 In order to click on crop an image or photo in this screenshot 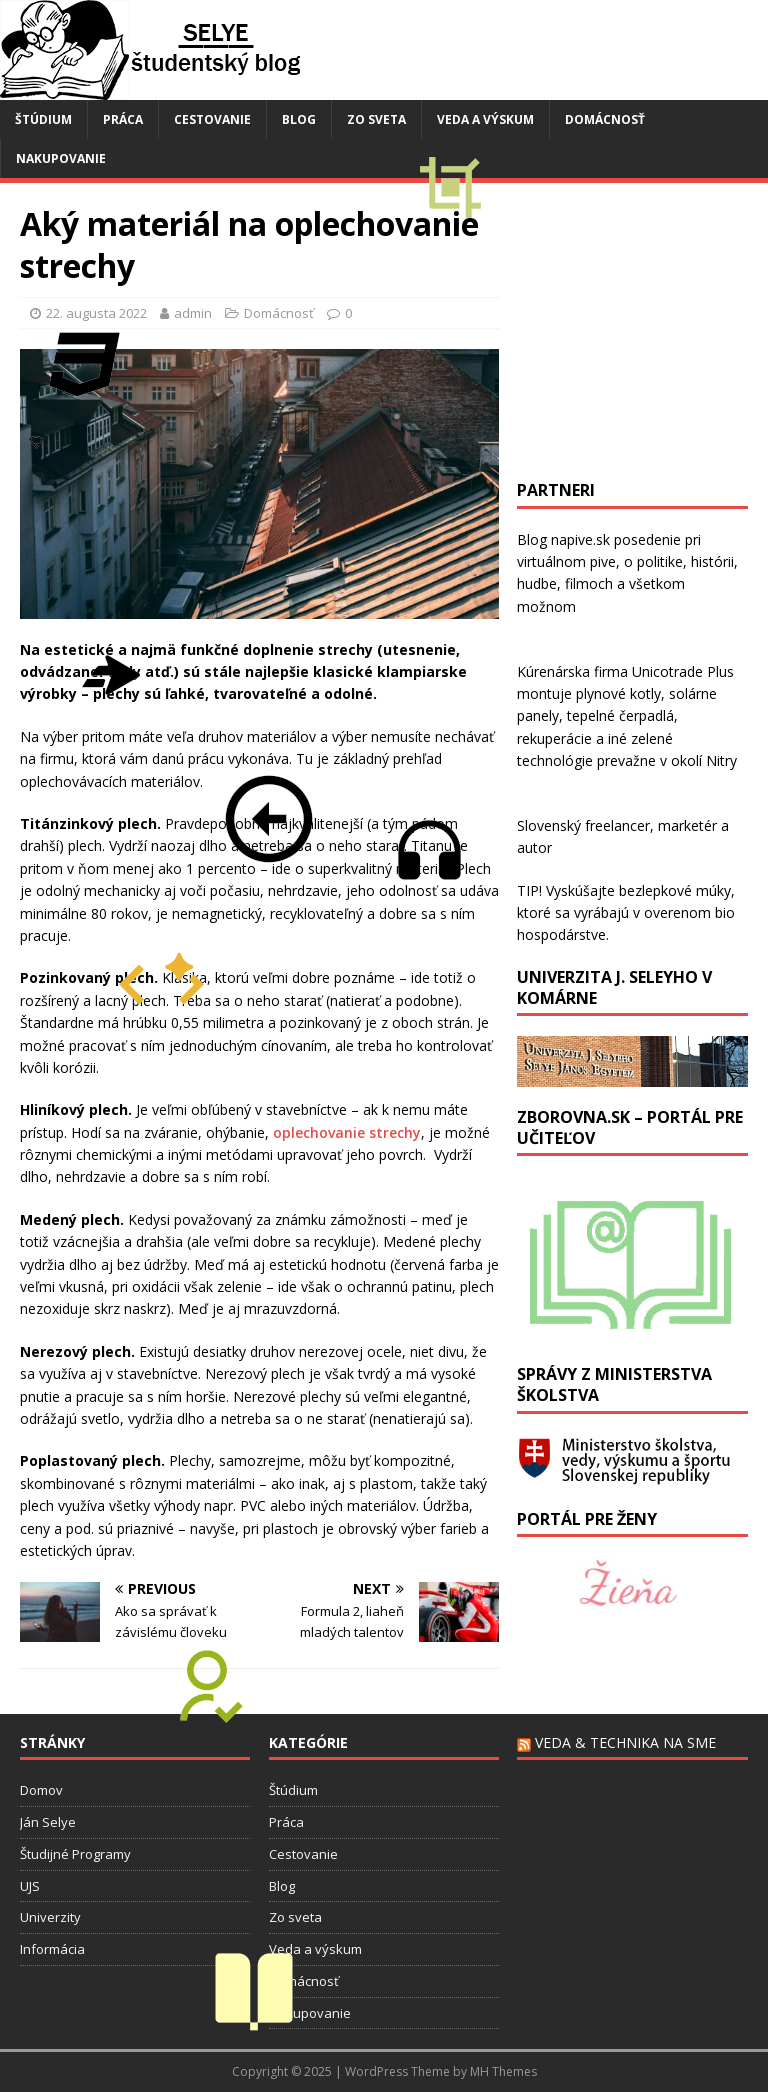, I will do `click(450, 187)`.